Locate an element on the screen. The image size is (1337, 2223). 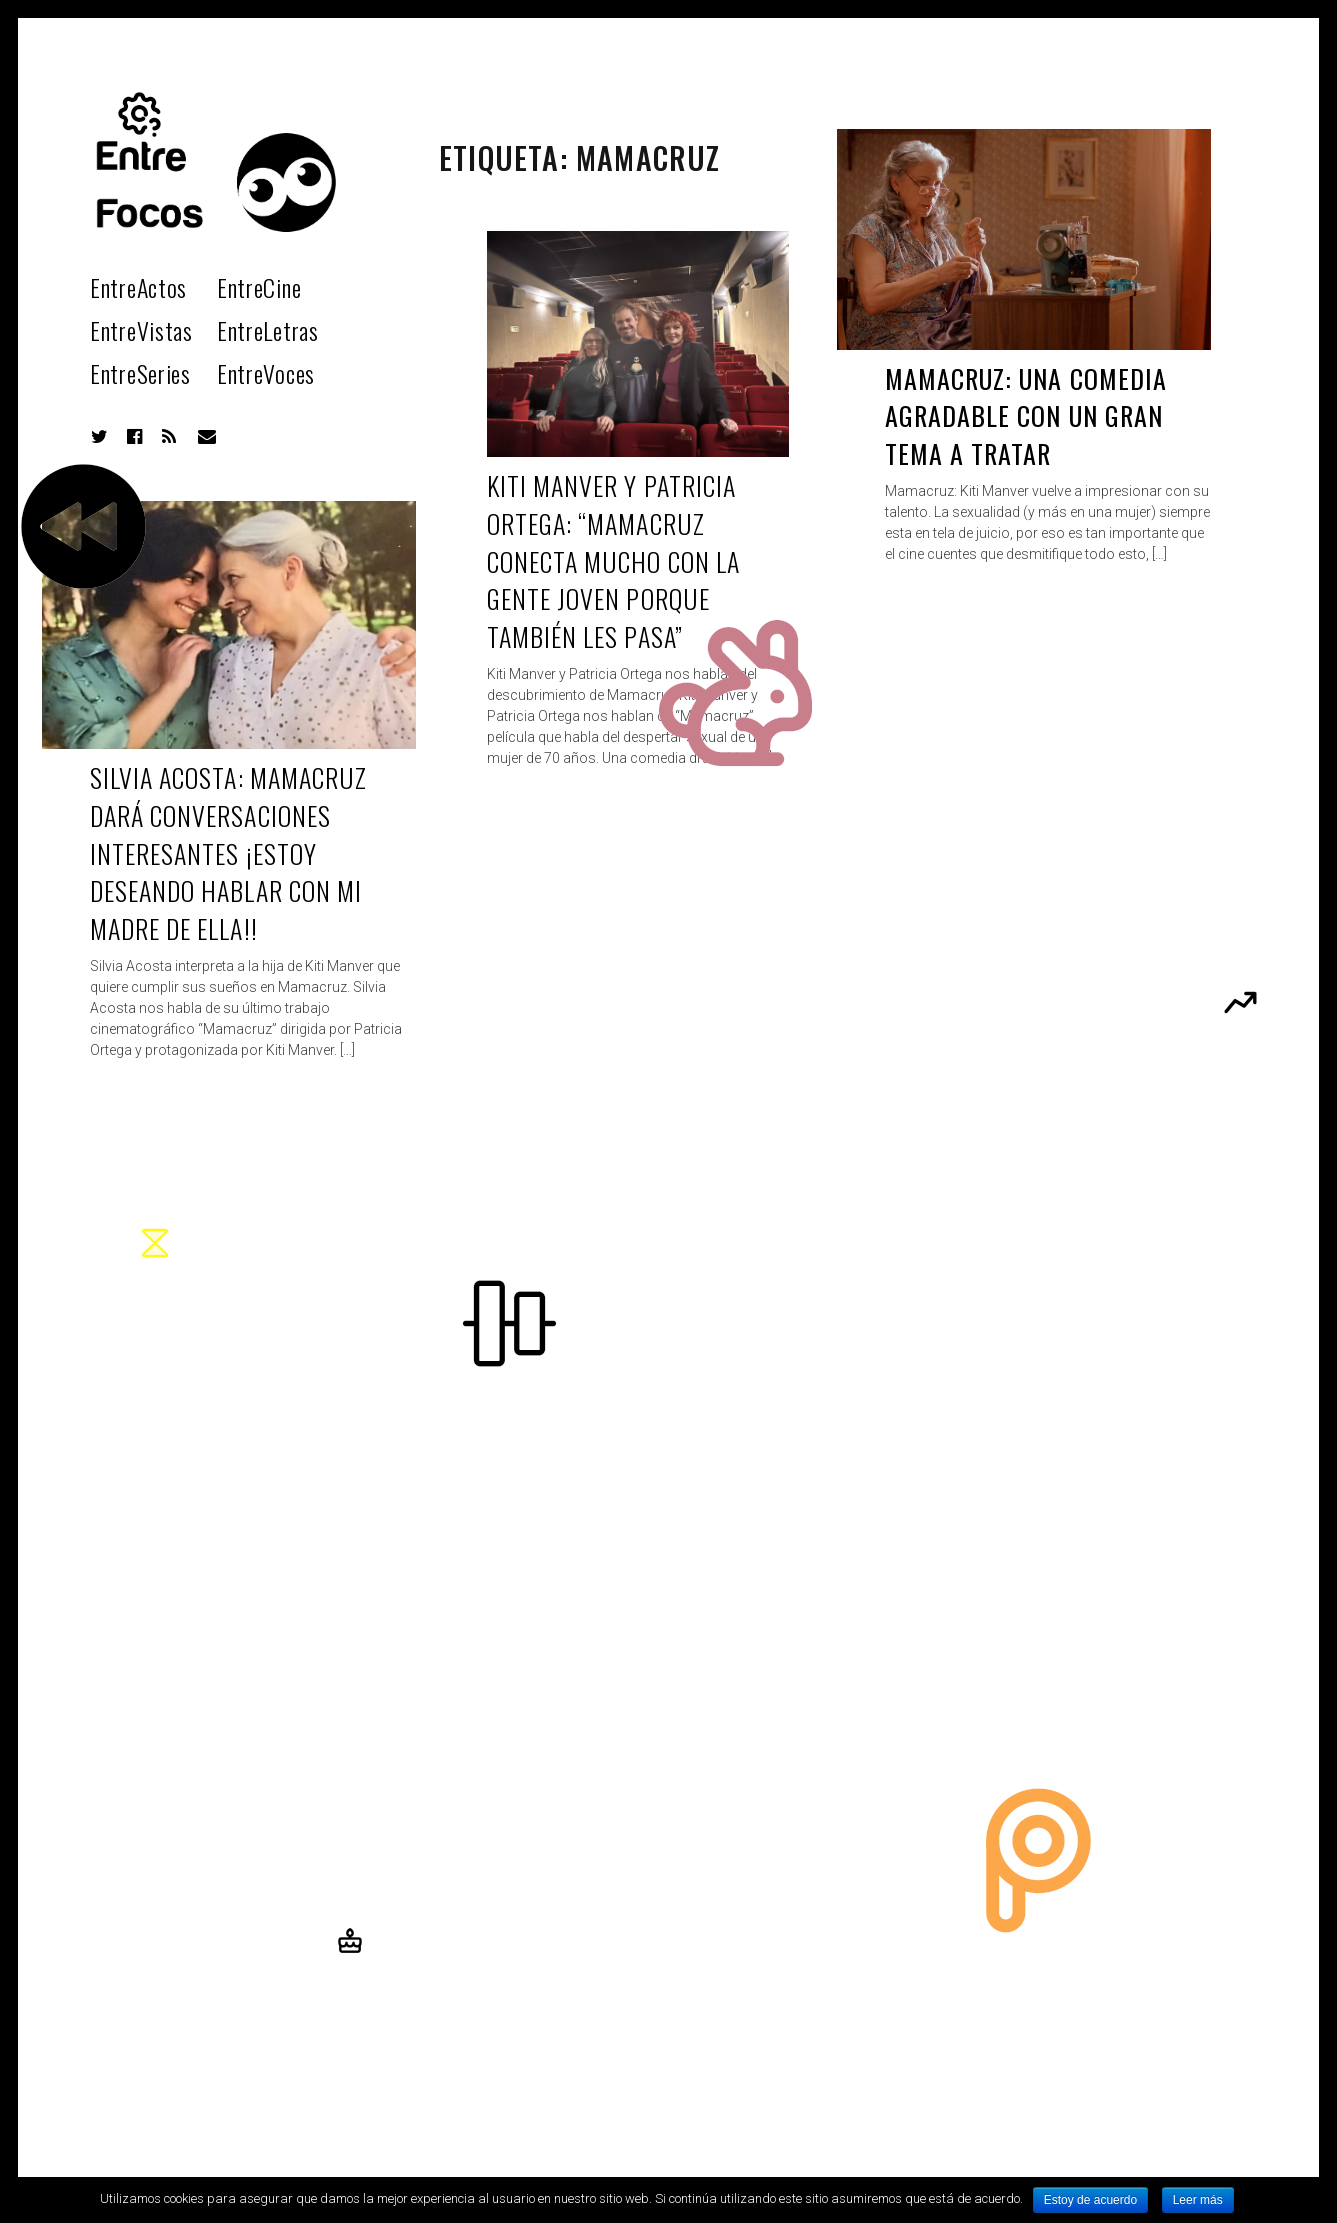
indicates fast or quick mode is located at coordinates (735, 696).